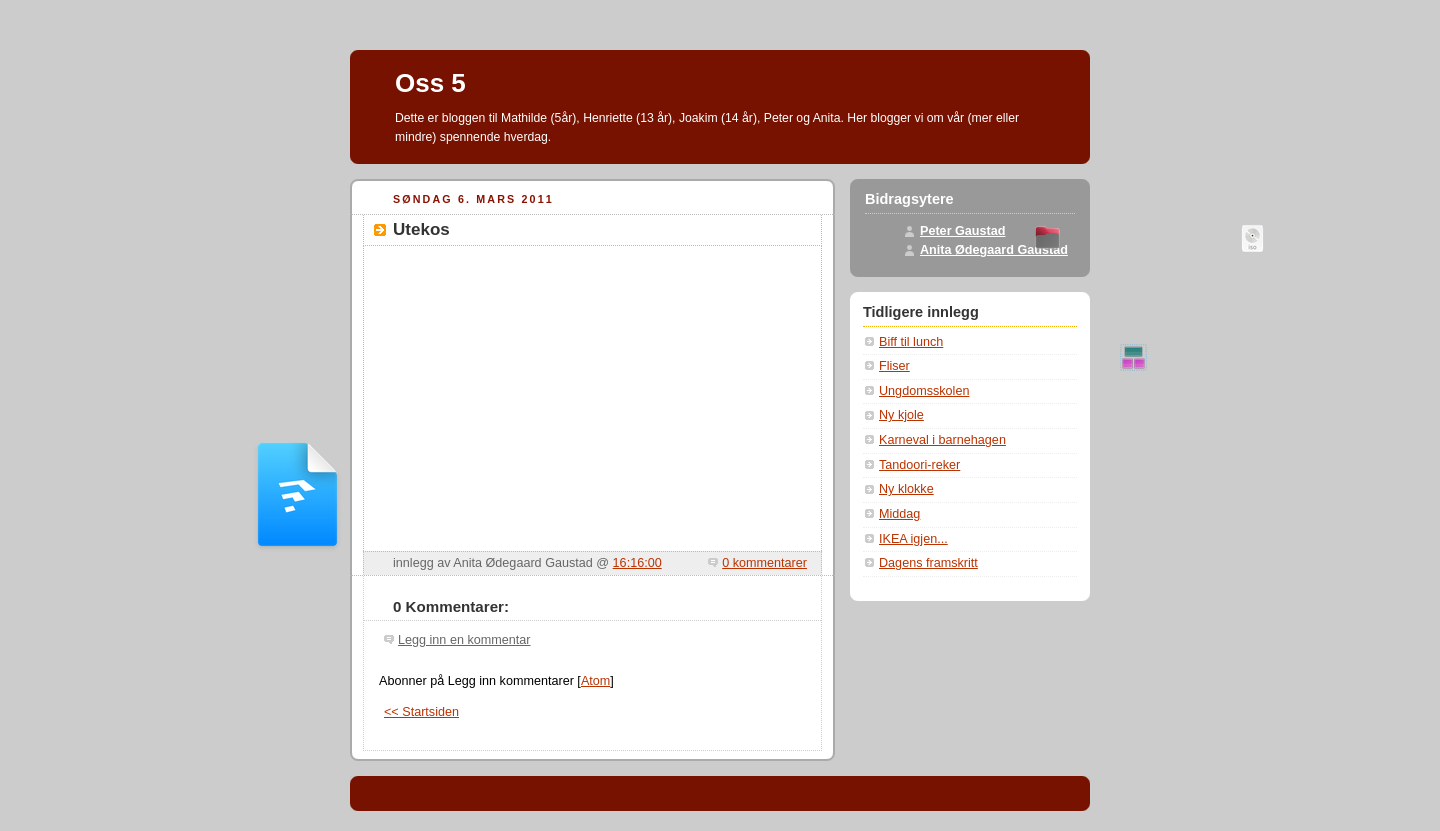  What do you see at coordinates (297, 496) in the screenshot?
I see `a SketchUp file (.skp) in your file system` at bounding box center [297, 496].